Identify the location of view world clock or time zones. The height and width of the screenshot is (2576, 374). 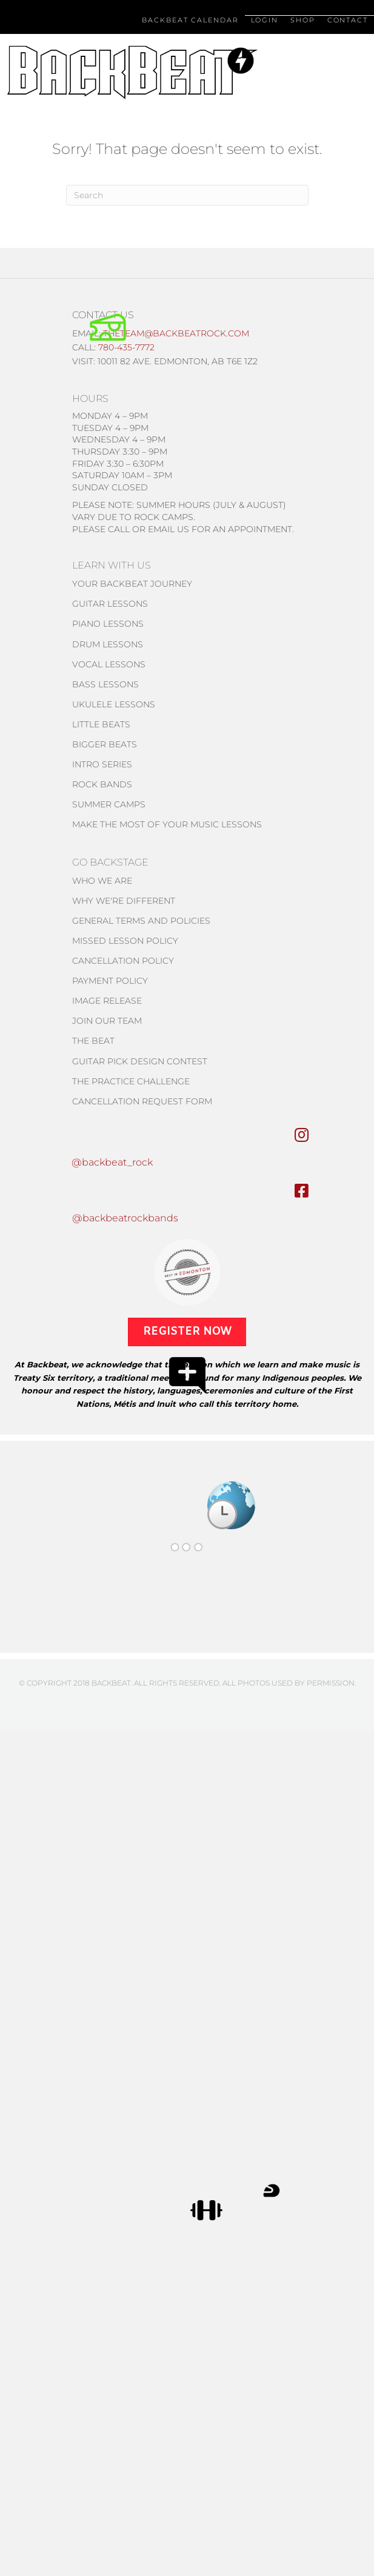
(231, 1505).